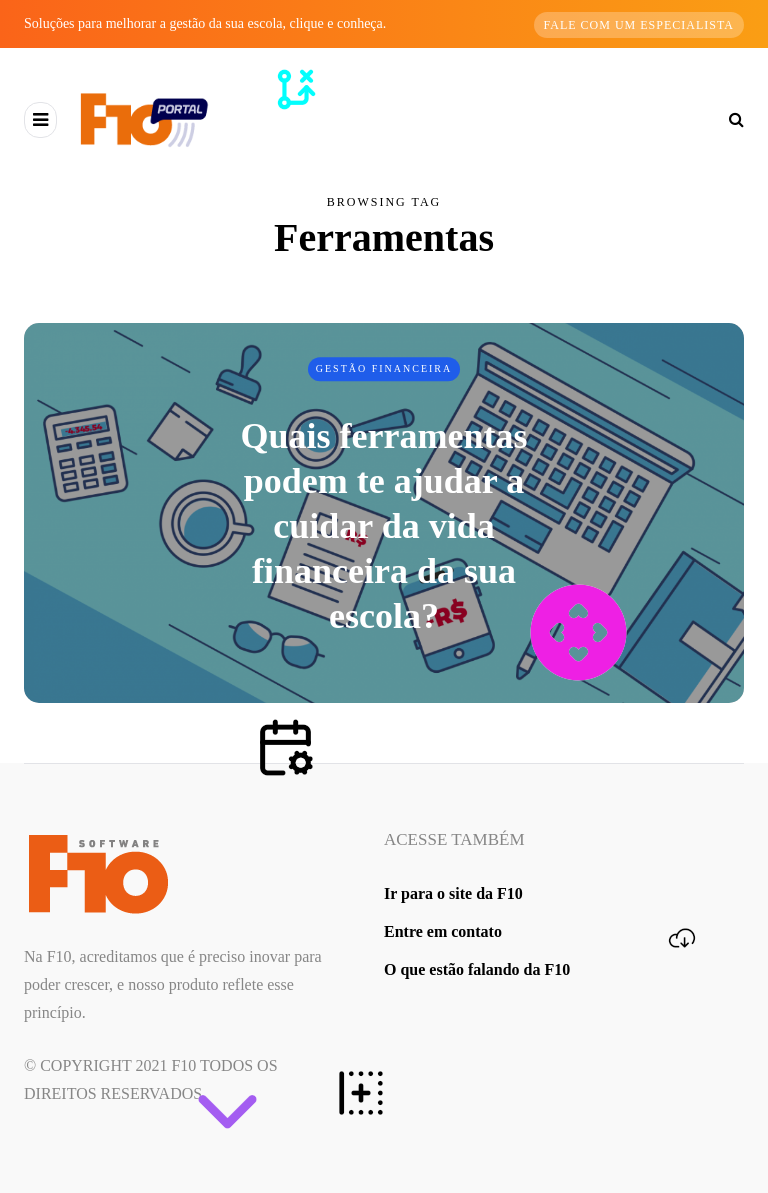  What do you see at coordinates (578, 632) in the screenshot?
I see `expand or move content in all directions` at bounding box center [578, 632].